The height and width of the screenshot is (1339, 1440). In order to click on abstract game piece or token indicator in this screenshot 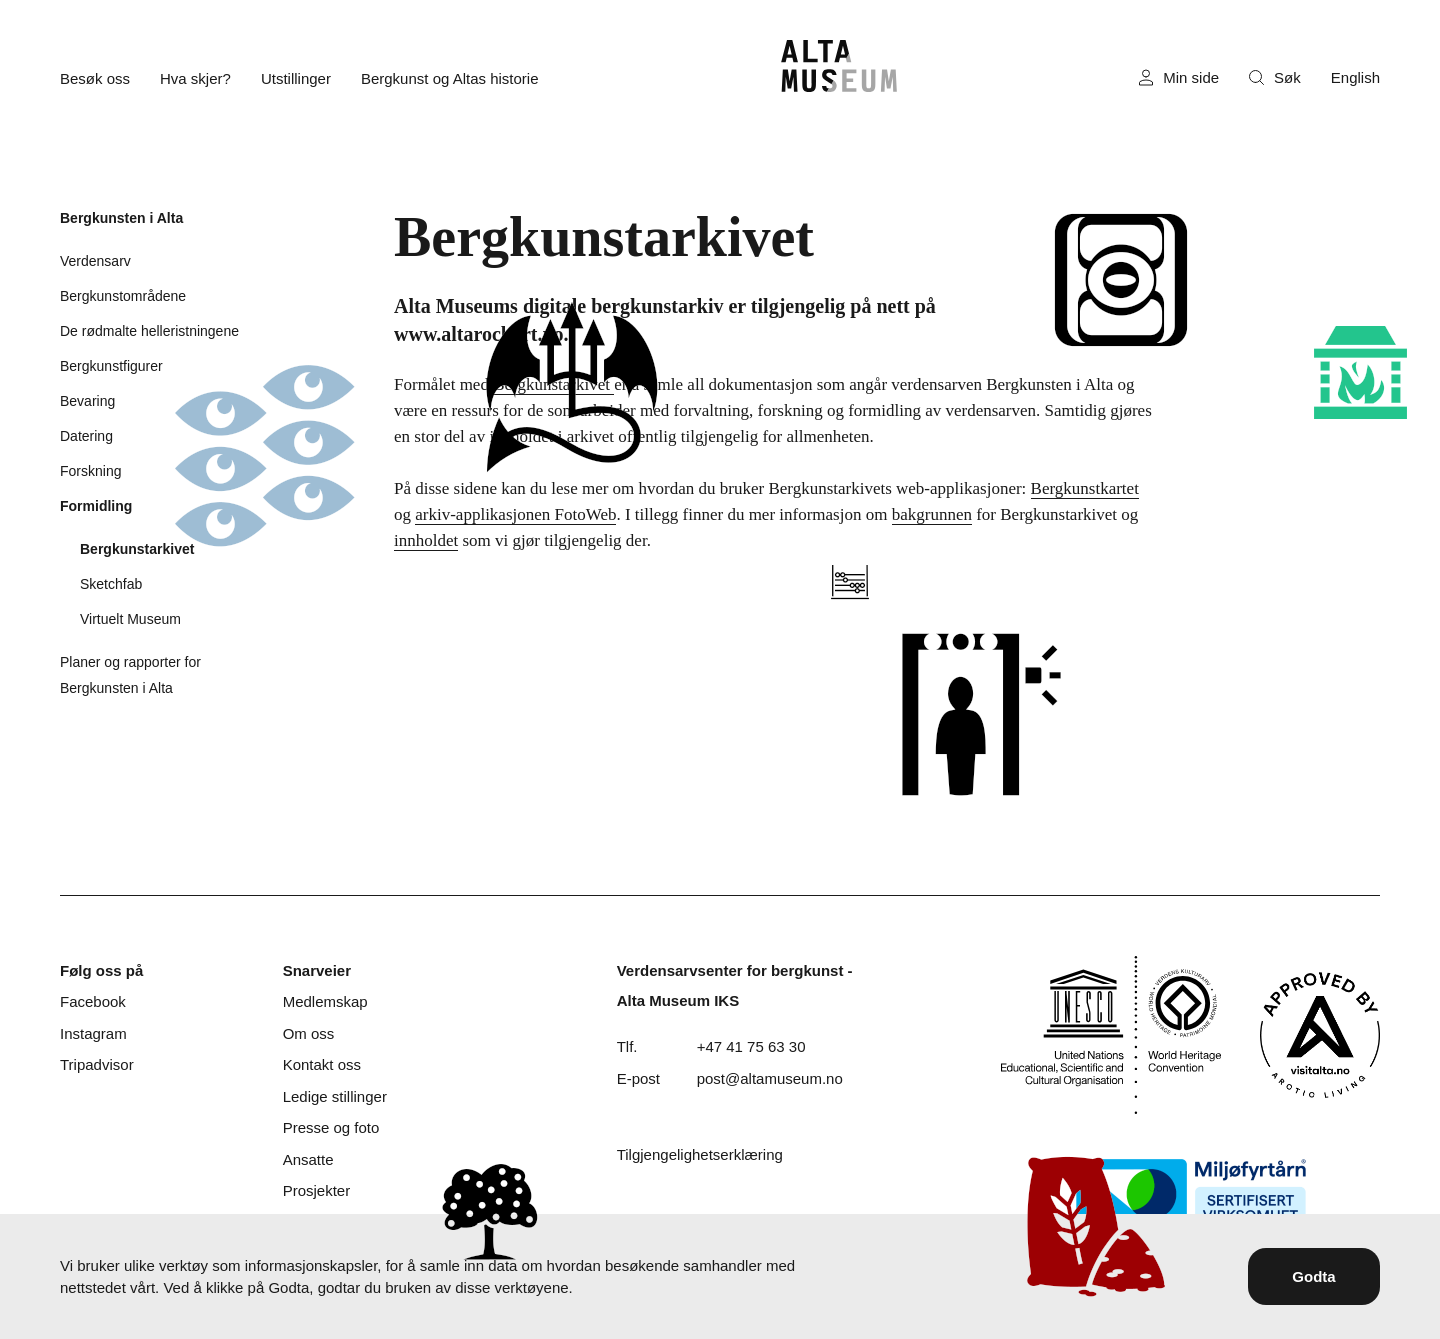, I will do `click(1121, 280)`.